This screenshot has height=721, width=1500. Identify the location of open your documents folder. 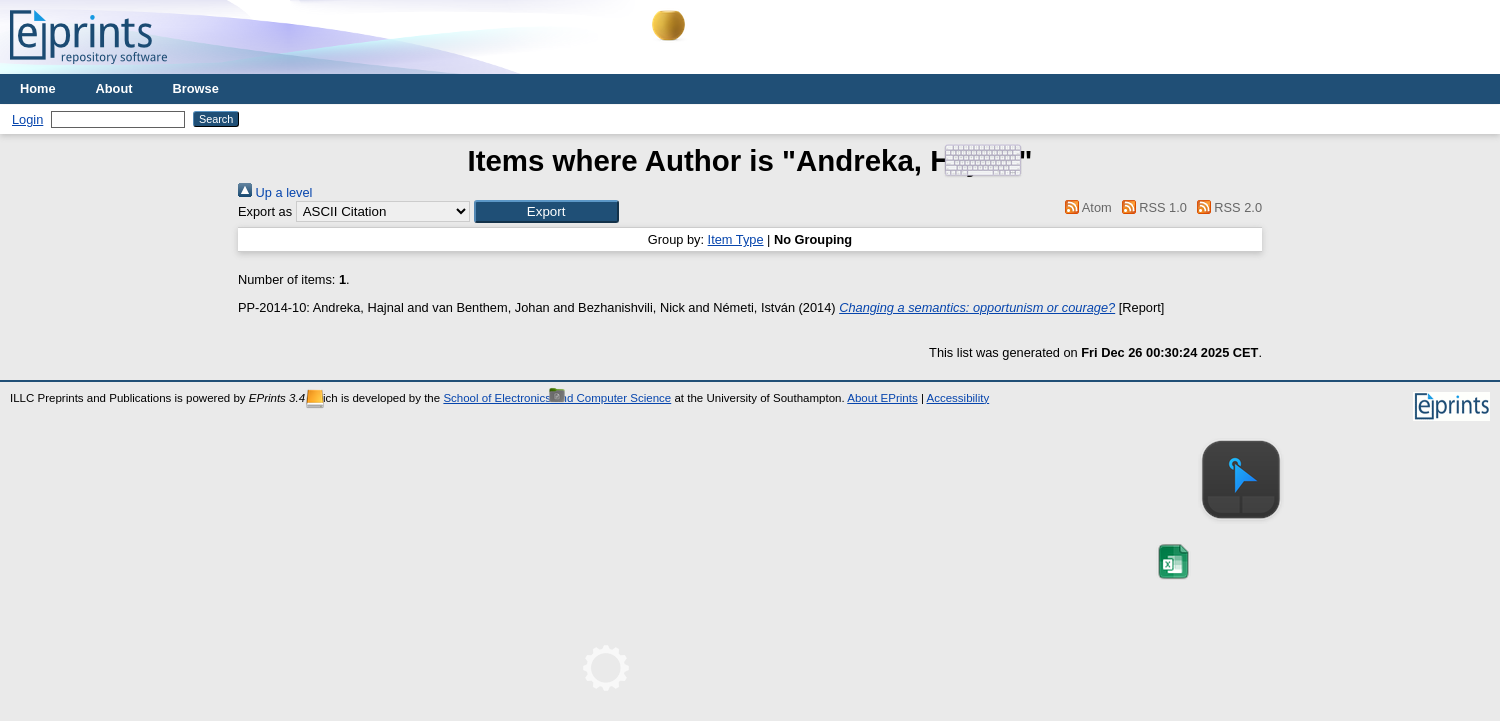
(557, 395).